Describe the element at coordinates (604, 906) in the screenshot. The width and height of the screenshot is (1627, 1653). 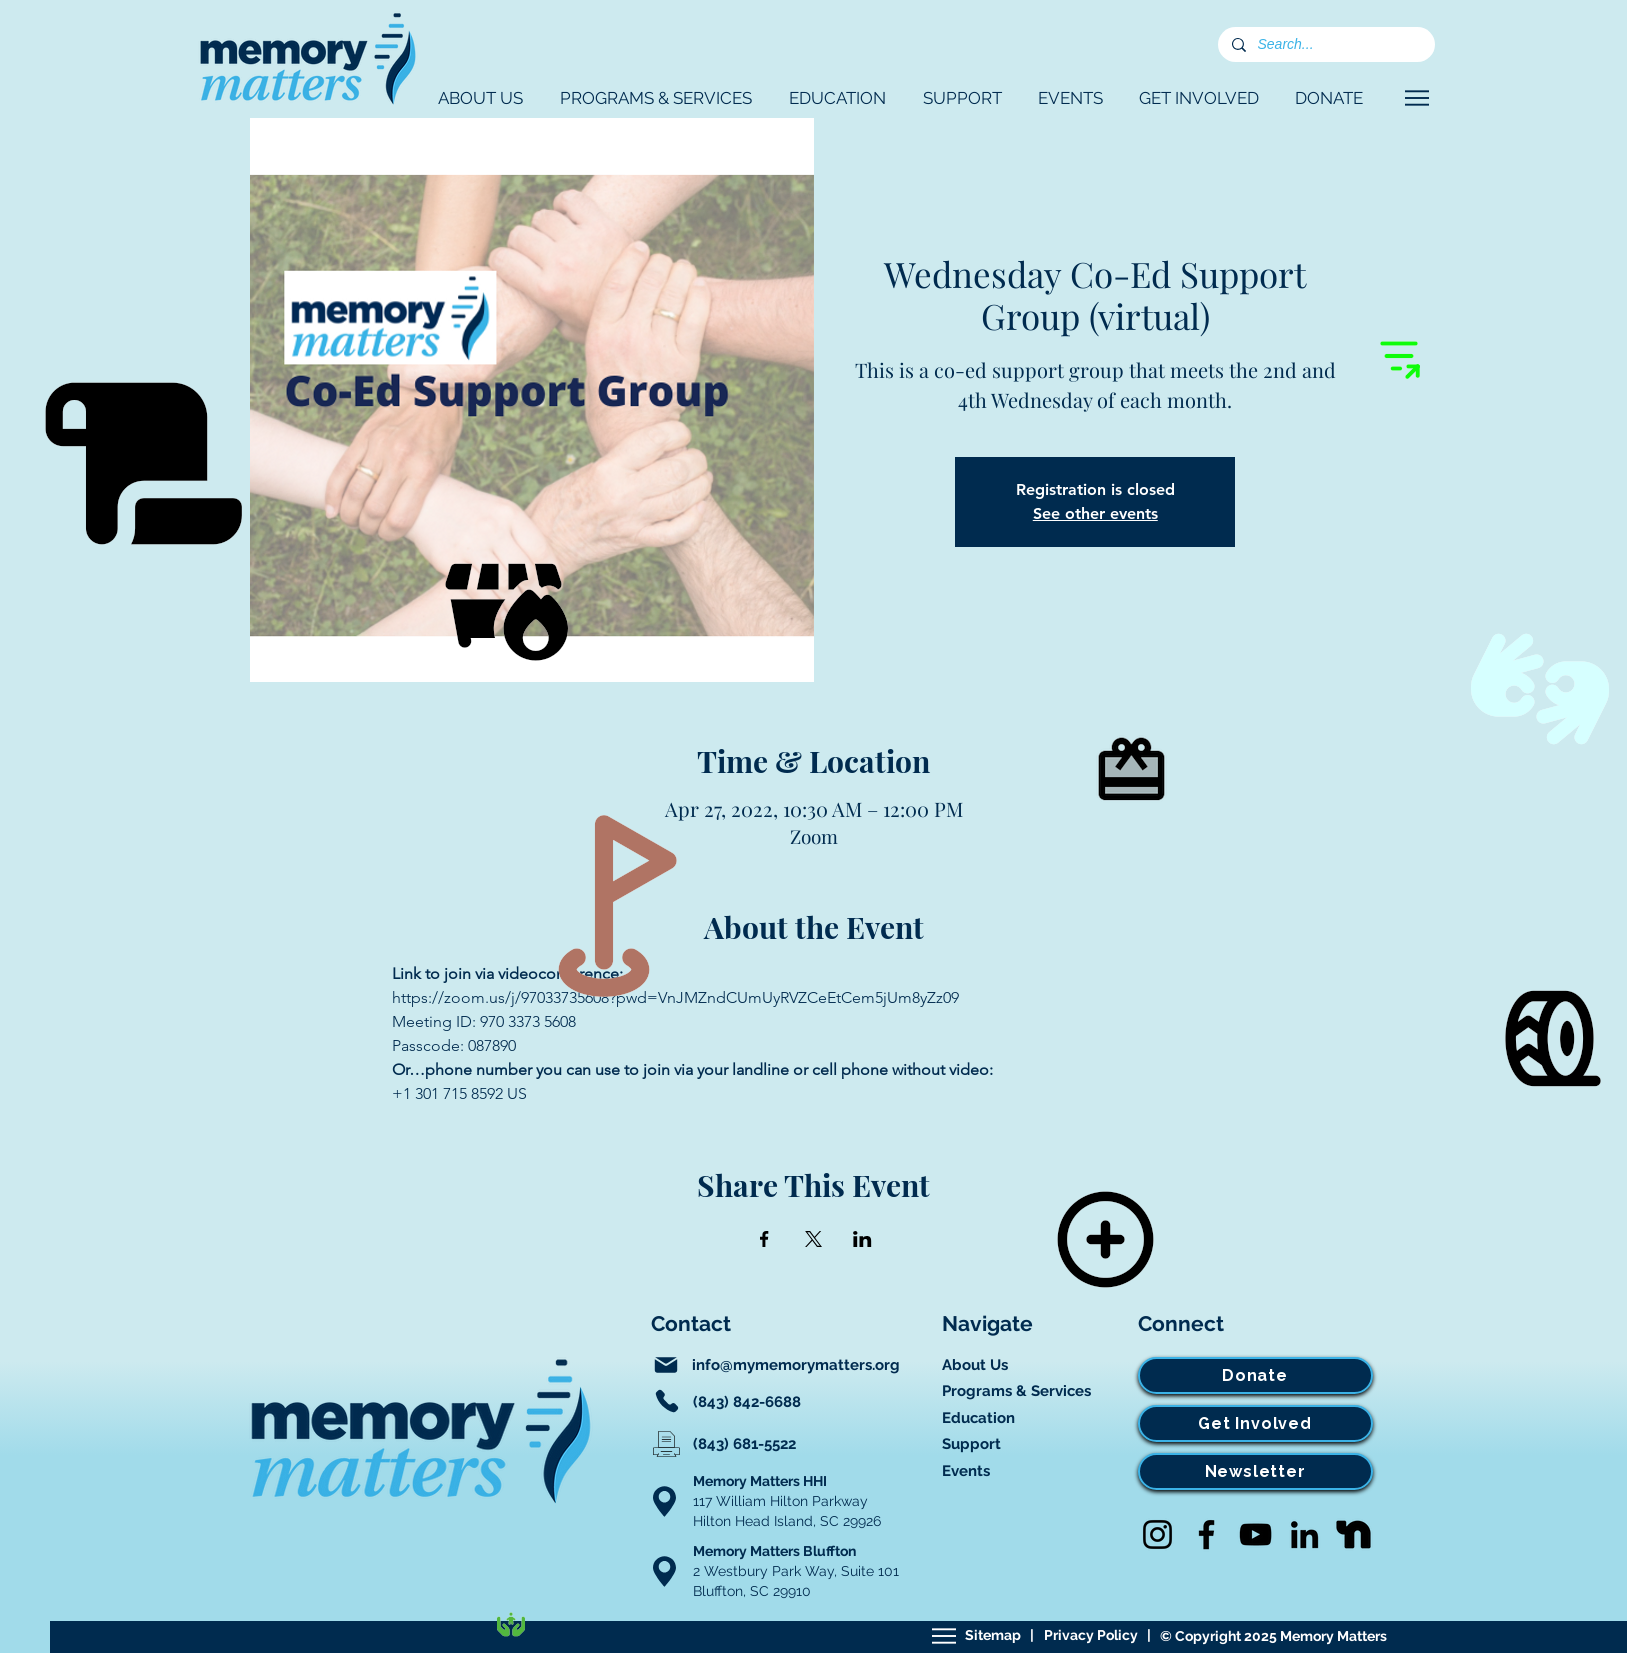
I see `view golf course or club information` at that location.